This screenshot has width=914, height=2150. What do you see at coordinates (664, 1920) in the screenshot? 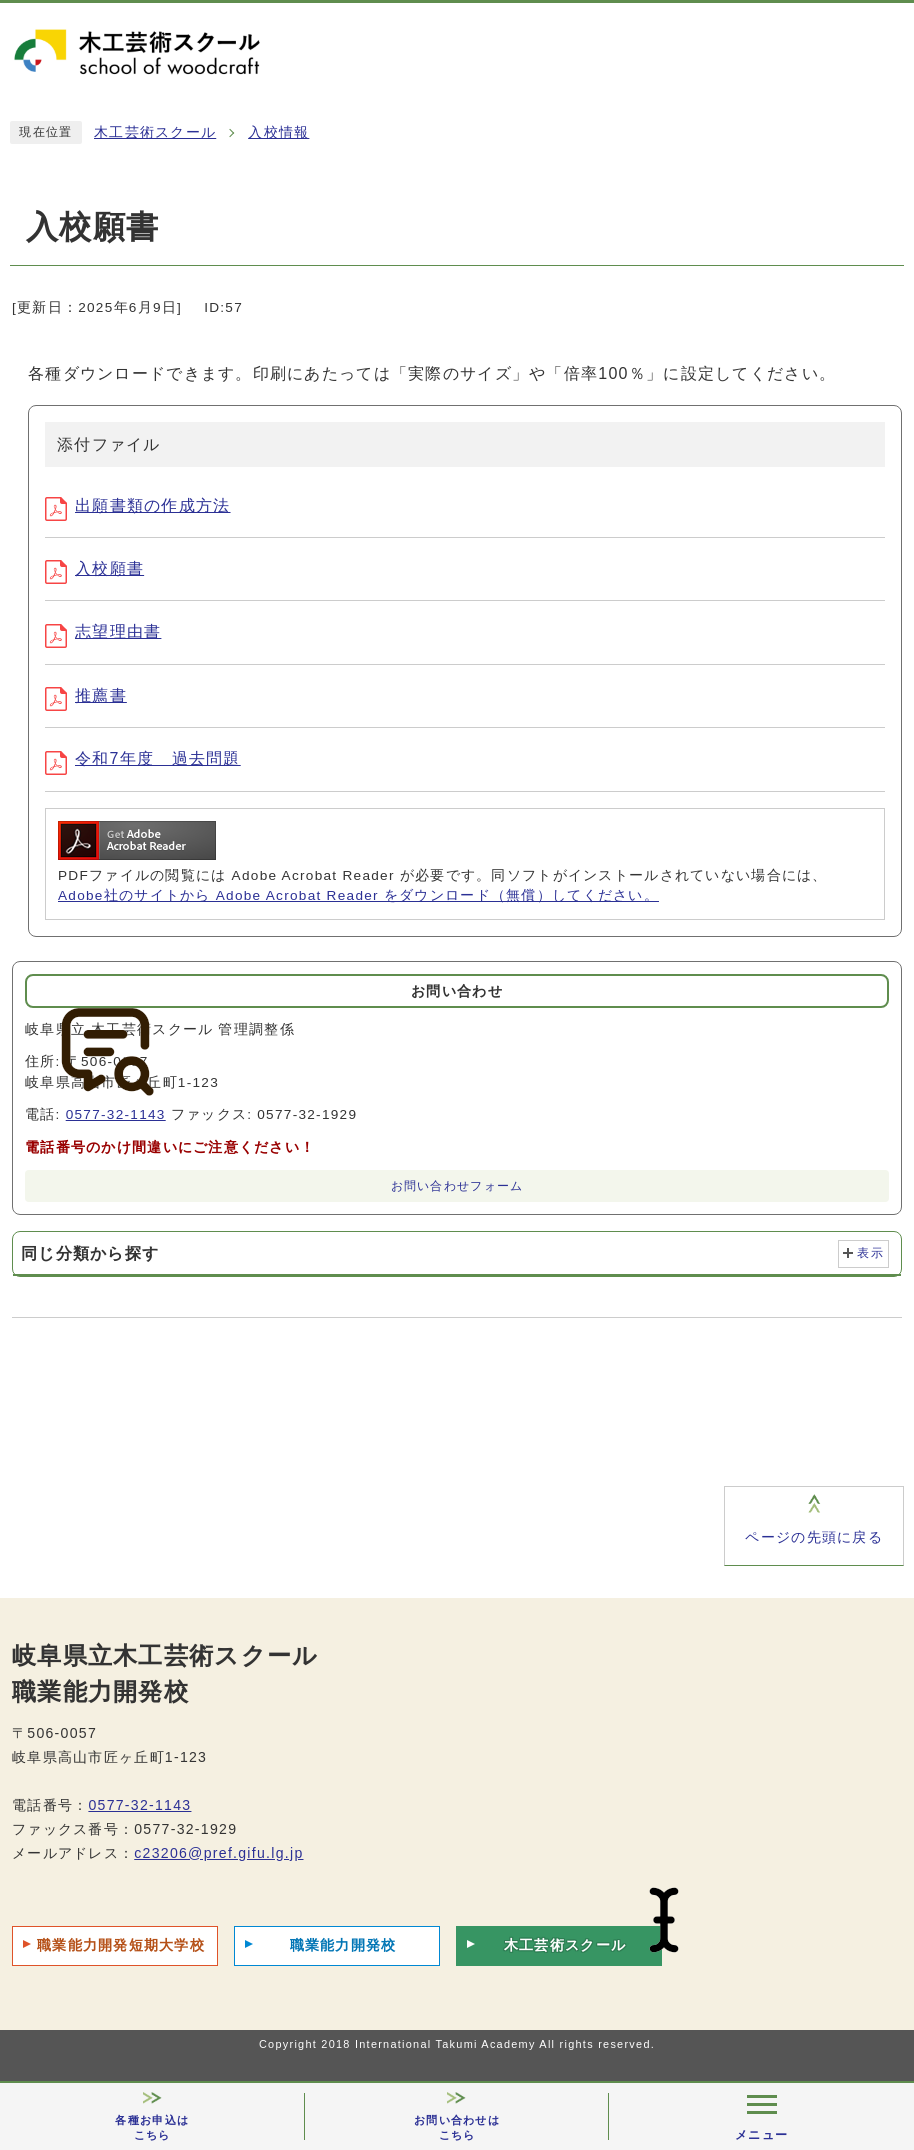
I see `text input field is active` at bounding box center [664, 1920].